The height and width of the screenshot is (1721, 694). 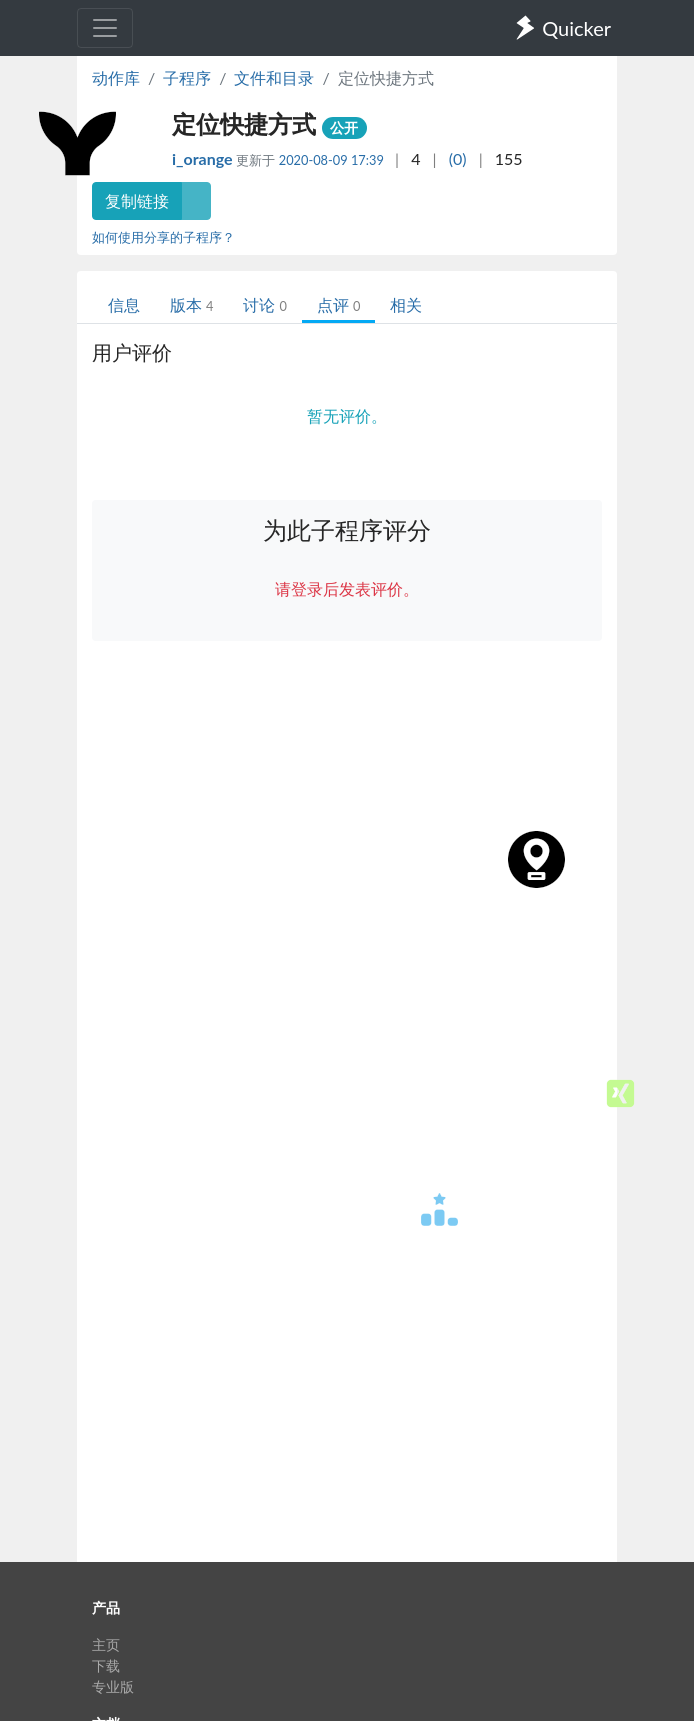 I want to click on open xing profile or app, so click(x=620, y=1093).